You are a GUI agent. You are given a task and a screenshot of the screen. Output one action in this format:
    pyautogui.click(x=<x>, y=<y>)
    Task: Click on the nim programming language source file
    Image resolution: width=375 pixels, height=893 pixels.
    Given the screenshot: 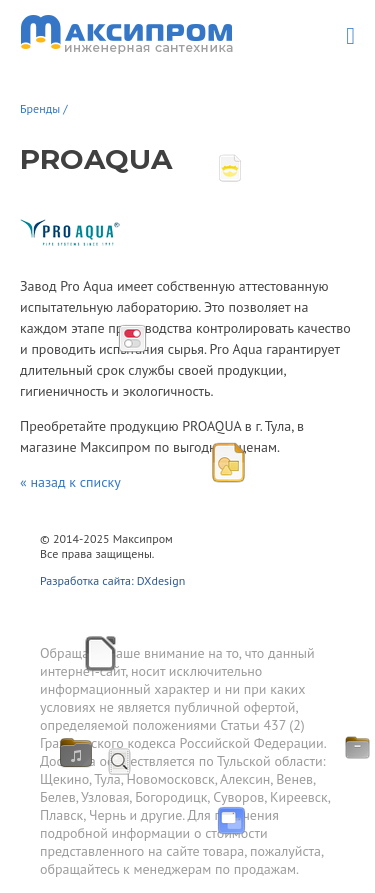 What is the action you would take?
    pyautogui.click(x=230, y=168)
    